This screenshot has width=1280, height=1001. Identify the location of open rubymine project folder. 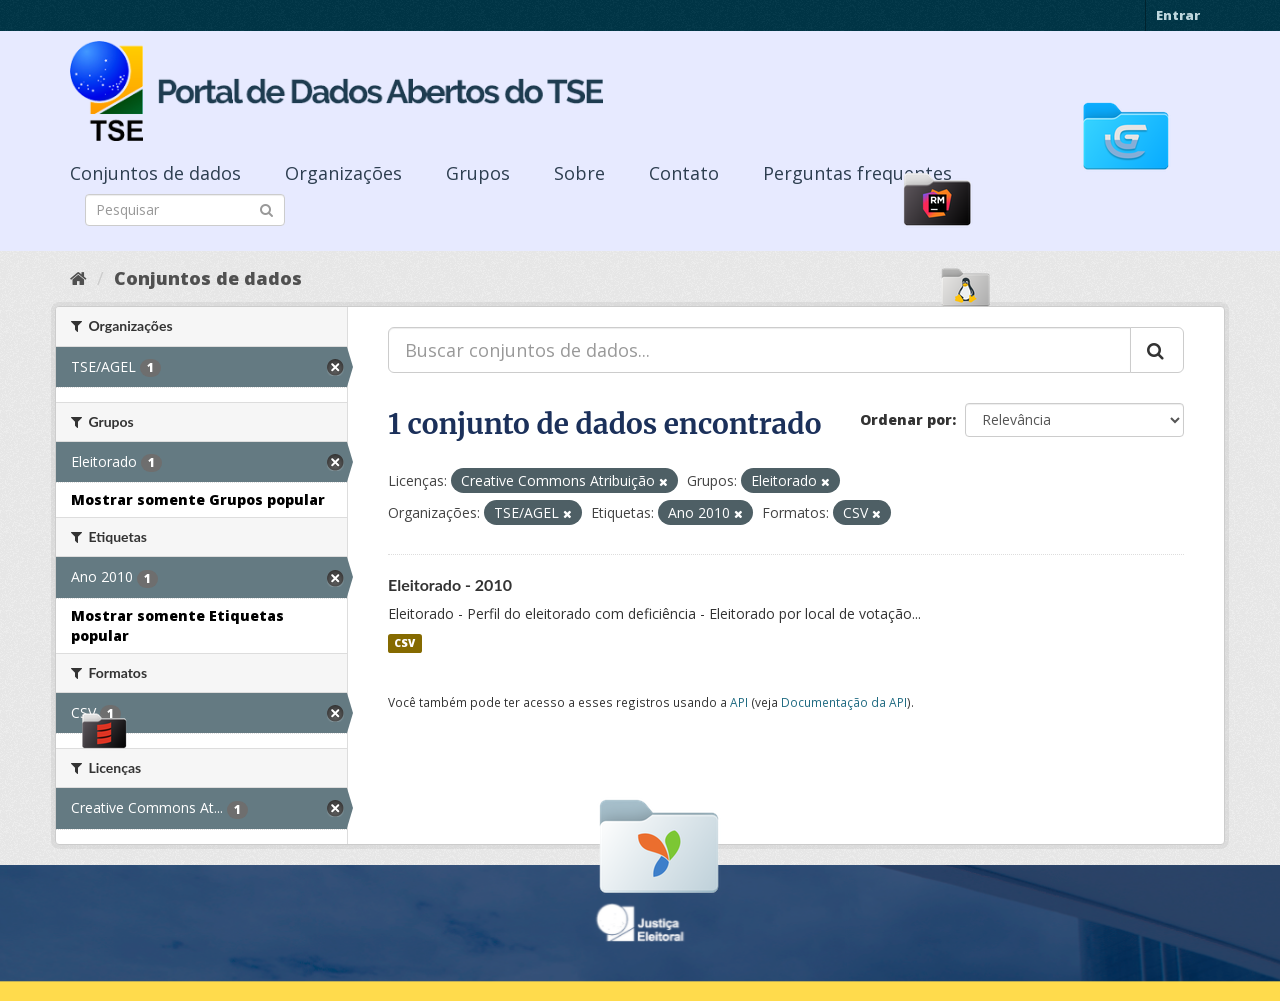
(937, 201).